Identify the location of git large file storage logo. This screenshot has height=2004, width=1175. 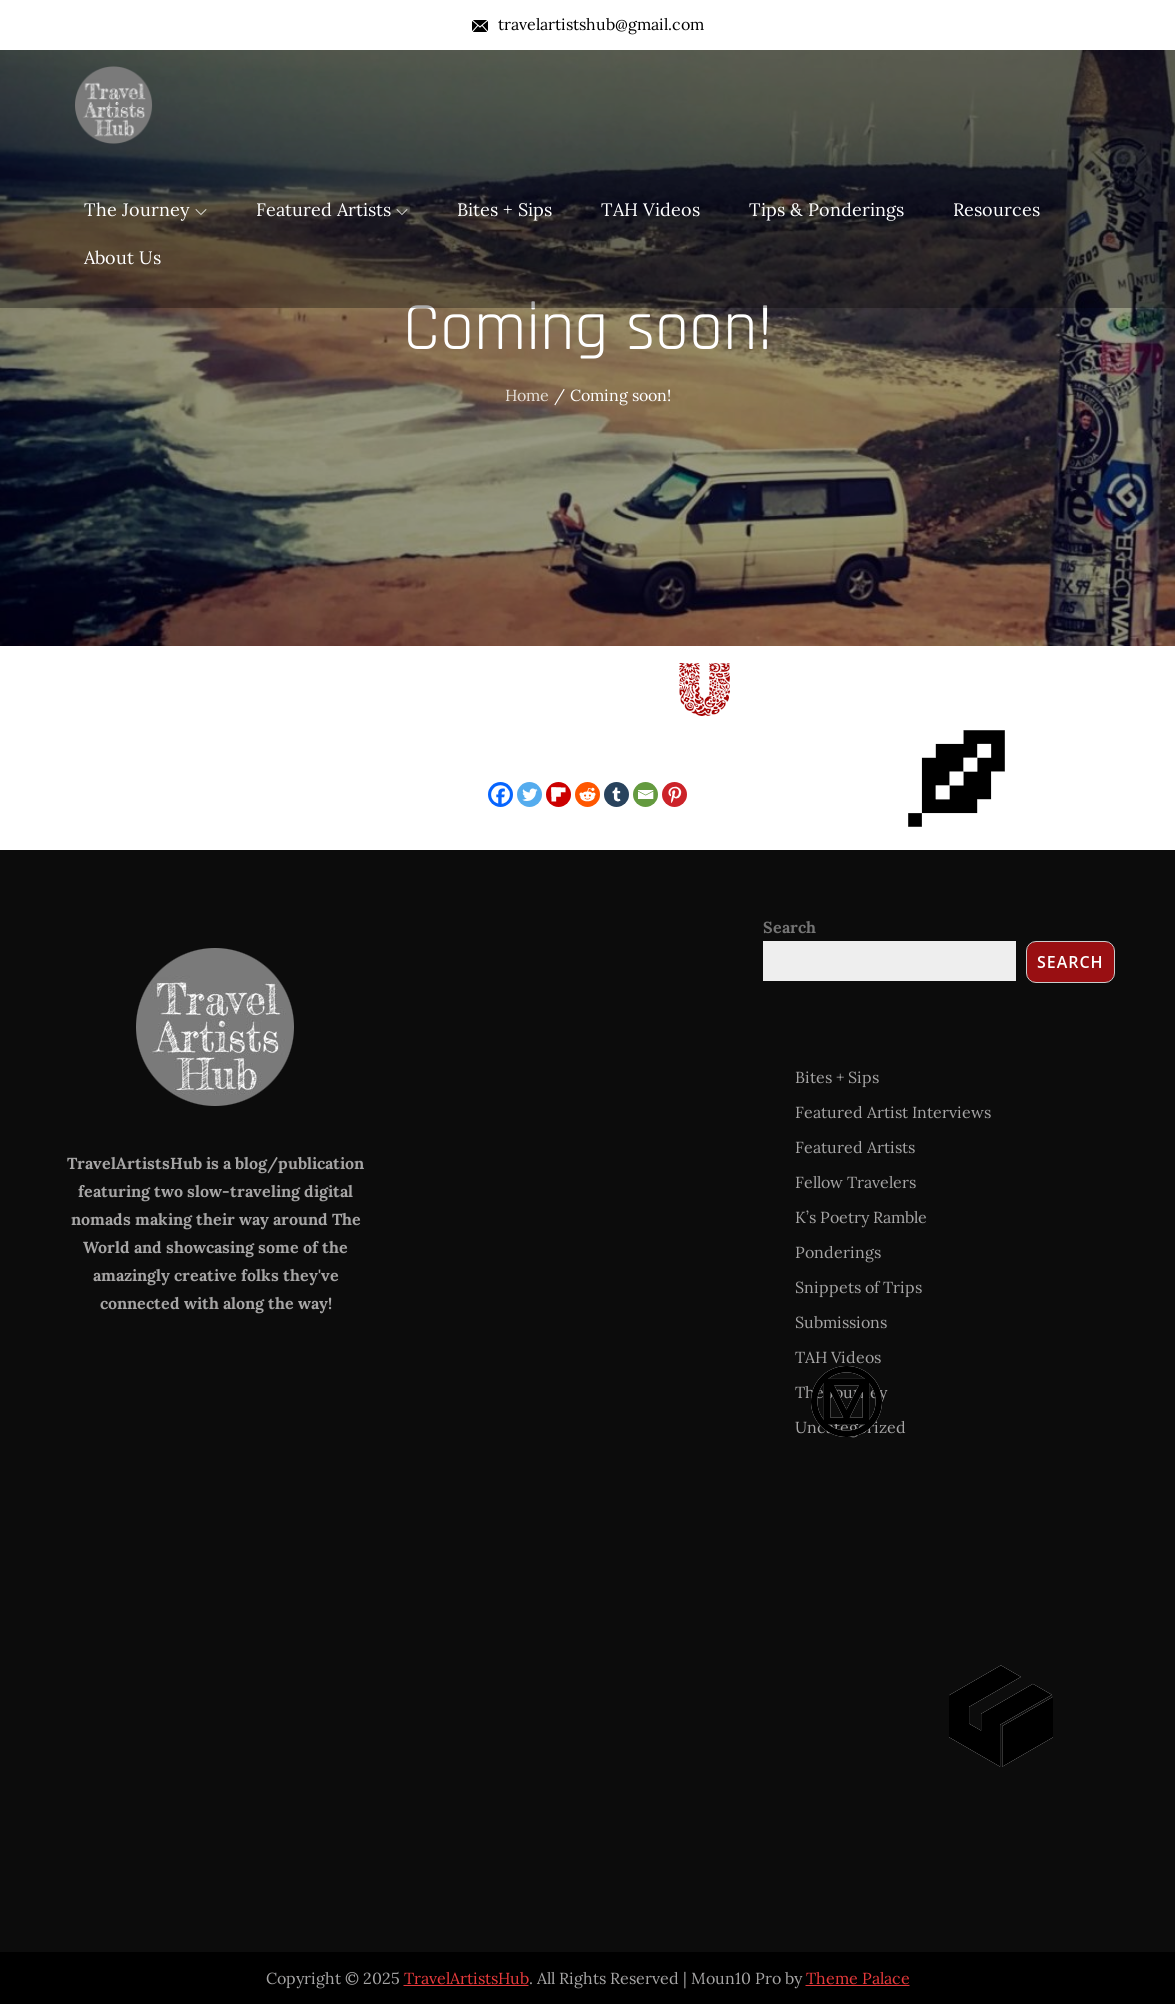
(1001, 1716).